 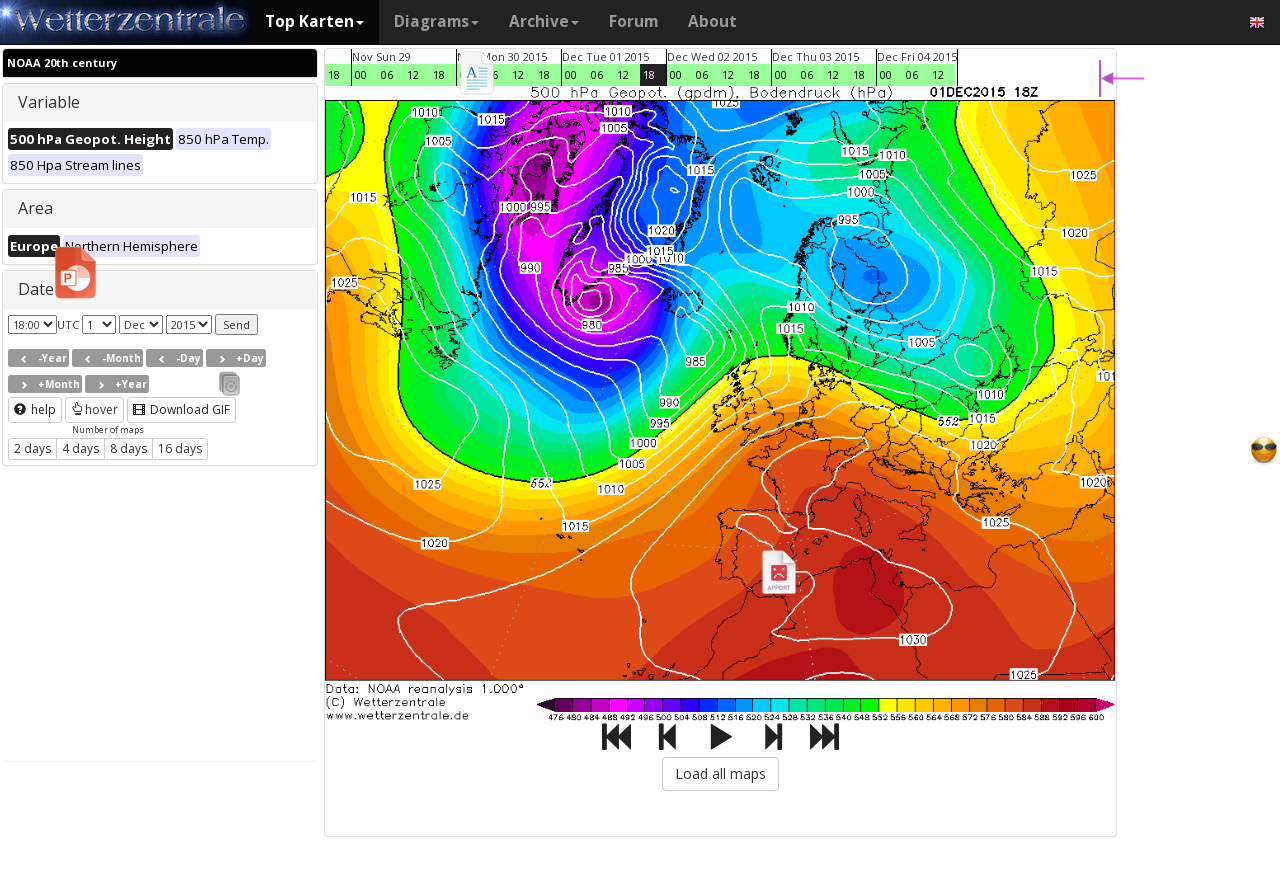 What do you see at coordinates (229, 383) in the screenshot?
I see `access multiple disk drives or storage devices` at bounding box center [229, 383].